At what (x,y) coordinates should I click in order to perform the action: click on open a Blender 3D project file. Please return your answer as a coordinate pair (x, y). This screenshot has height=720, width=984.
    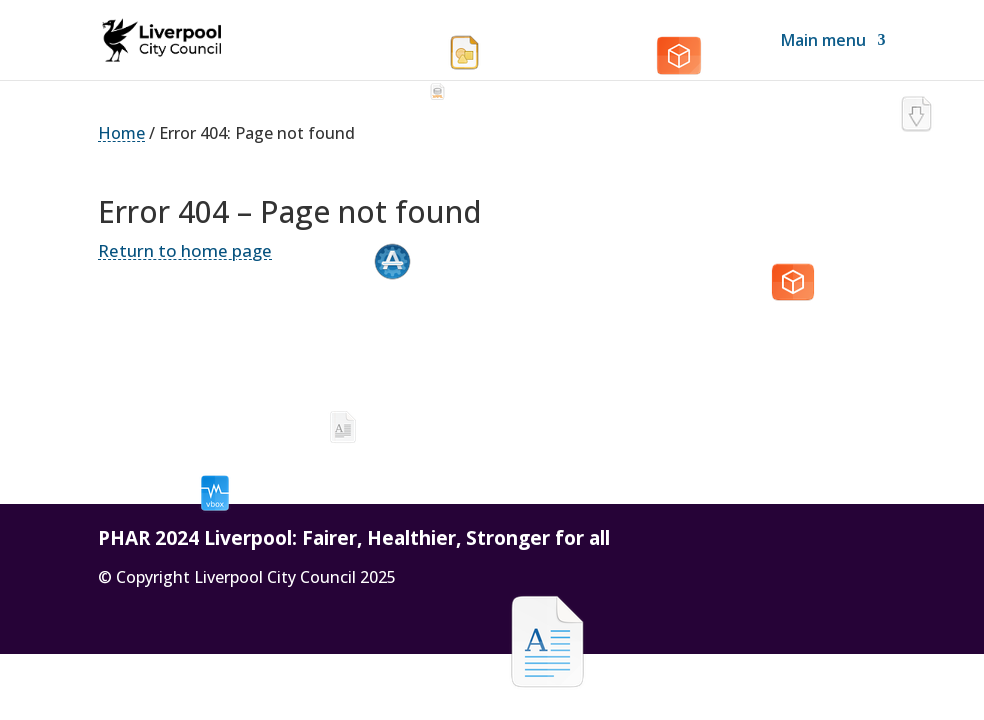
    Looking at the image, I should click on (679, 54).